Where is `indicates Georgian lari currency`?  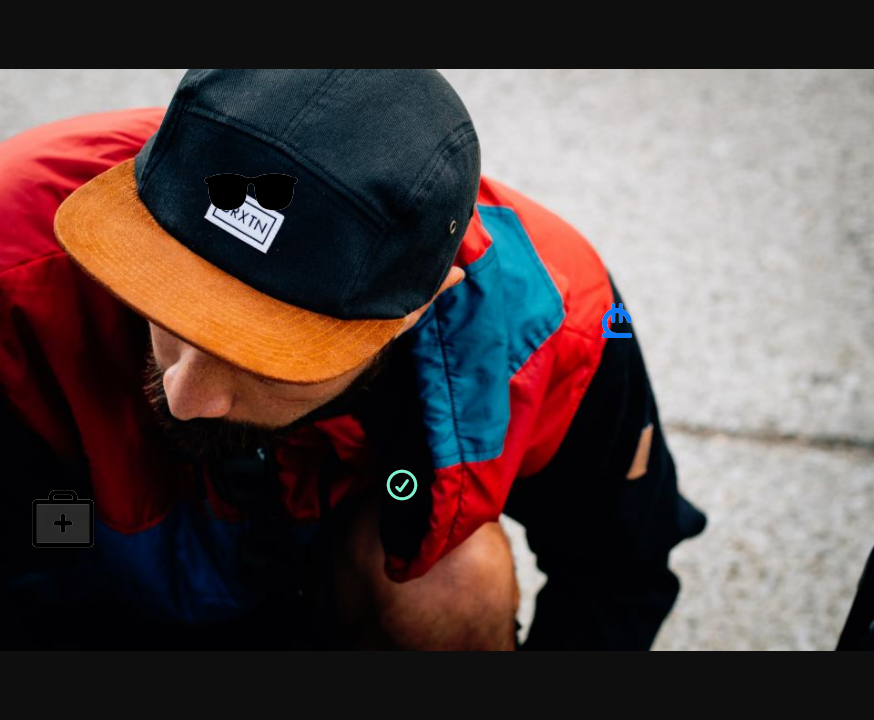 indicates Georgian lari currency is located at coordinates (617, 323).